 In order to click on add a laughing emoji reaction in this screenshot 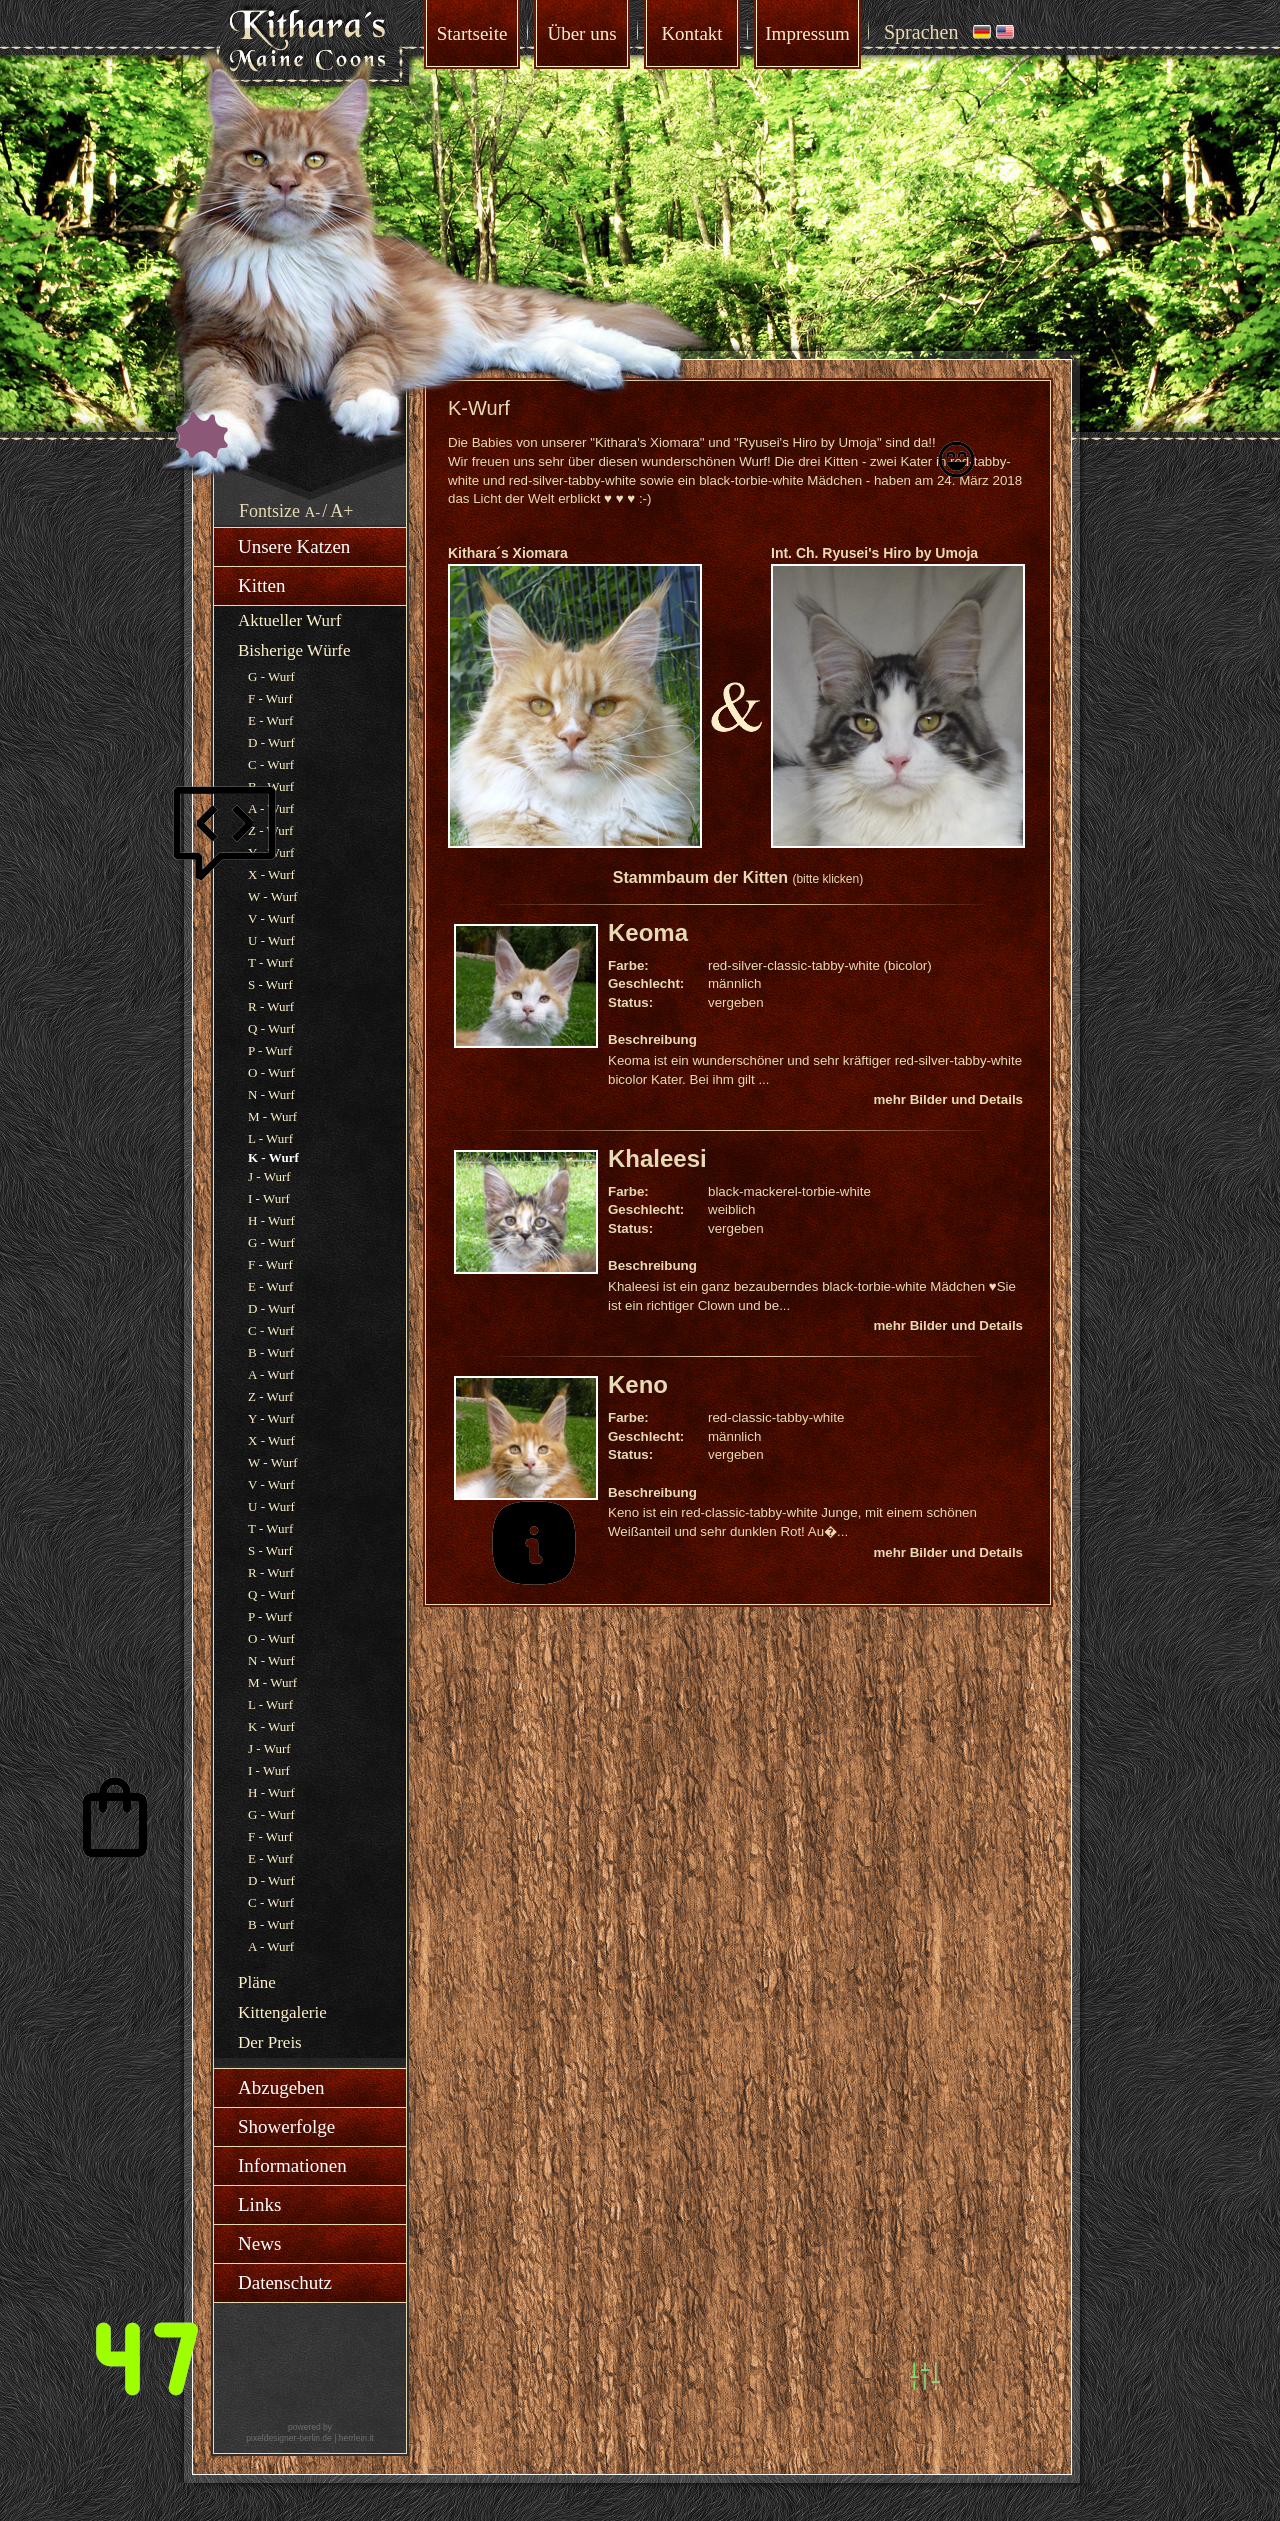, I will do `click(956, 459)`.